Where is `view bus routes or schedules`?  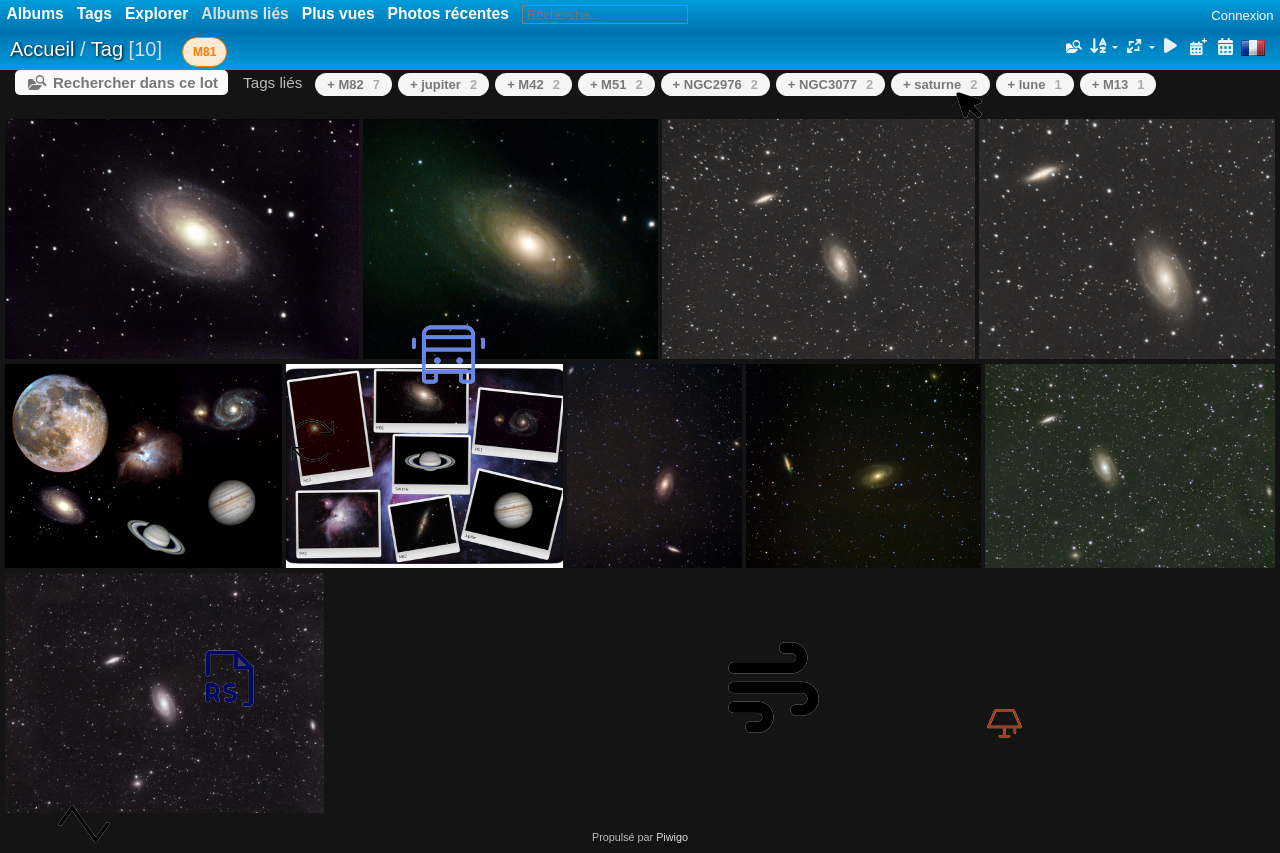
view bus routes or schedules is located at coordinates (448, 354).